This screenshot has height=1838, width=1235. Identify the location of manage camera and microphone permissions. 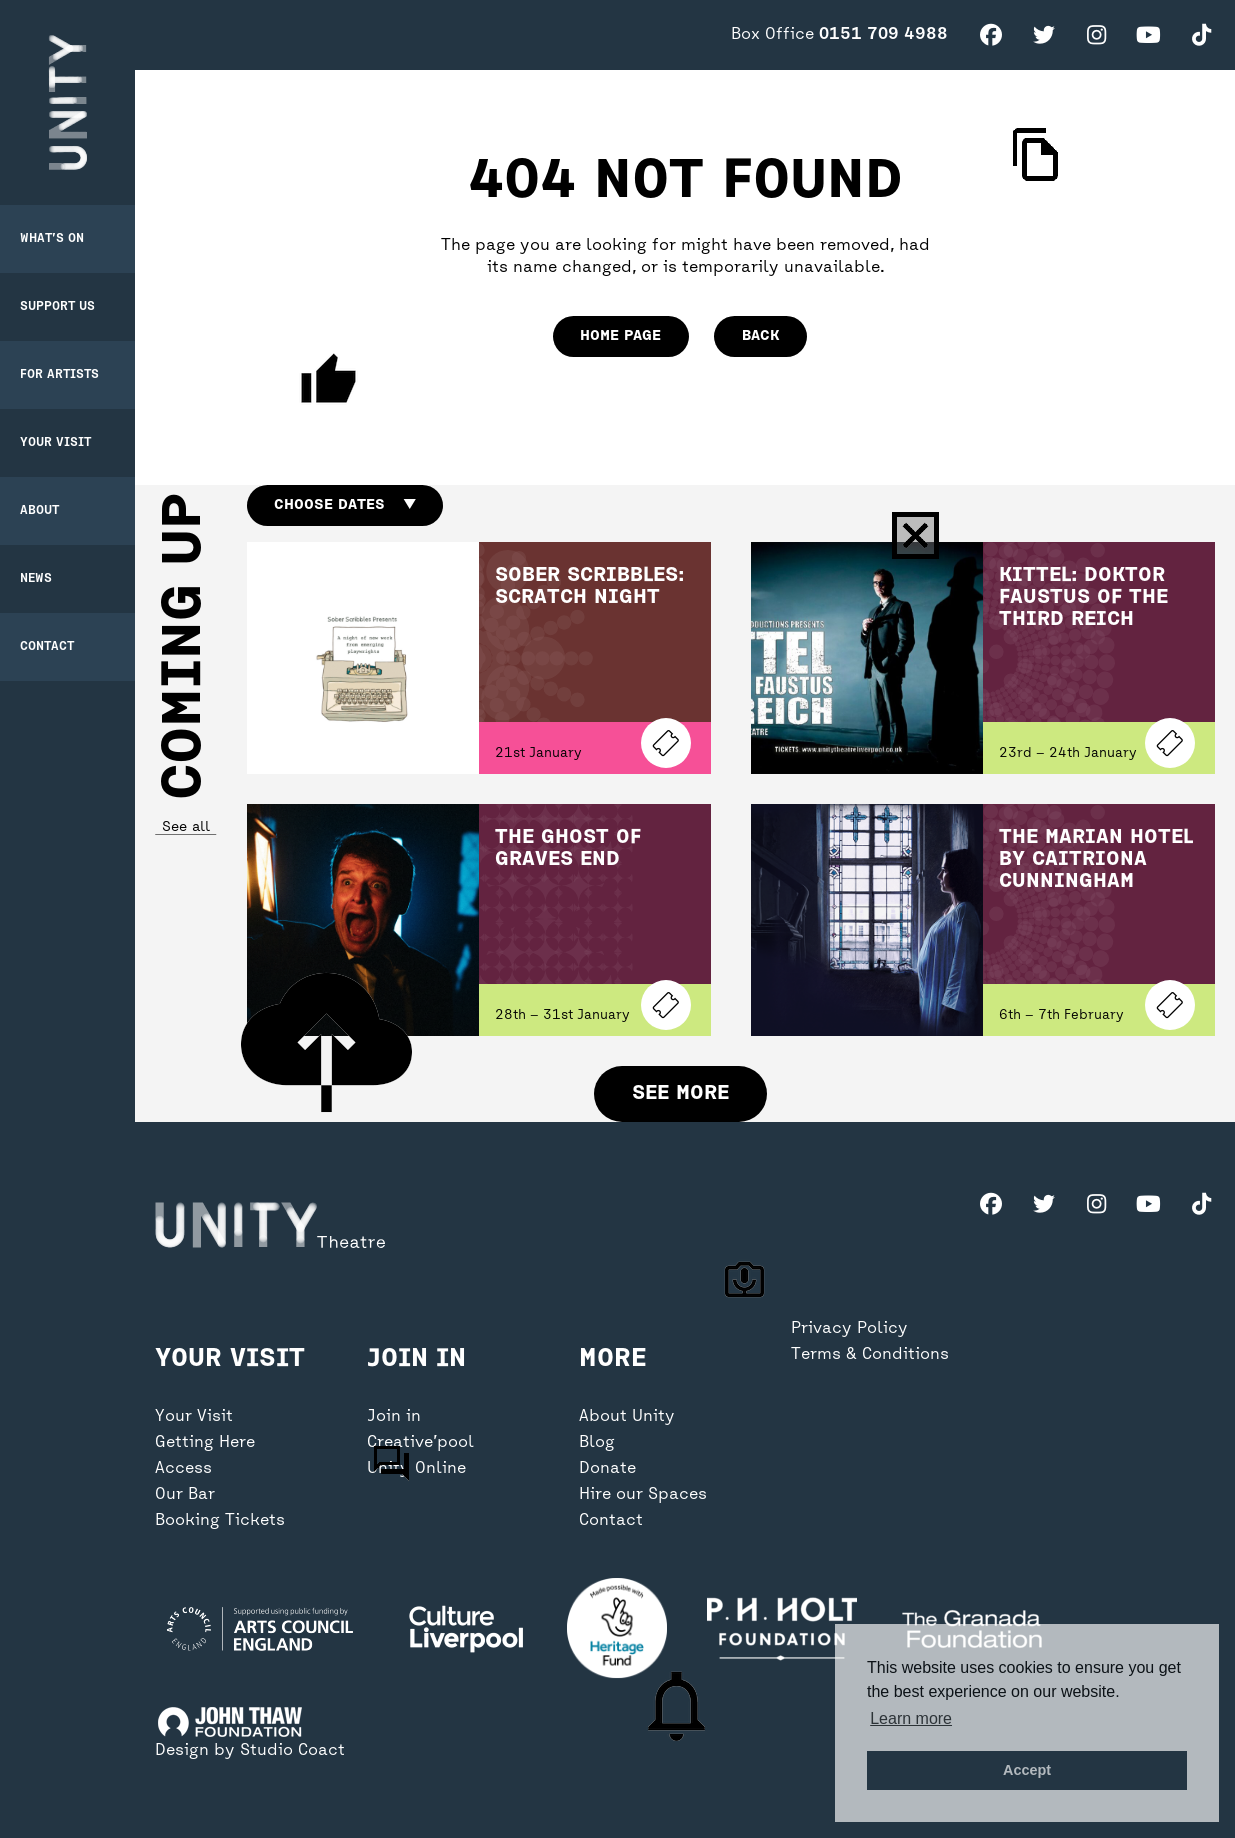
(744, 1279).